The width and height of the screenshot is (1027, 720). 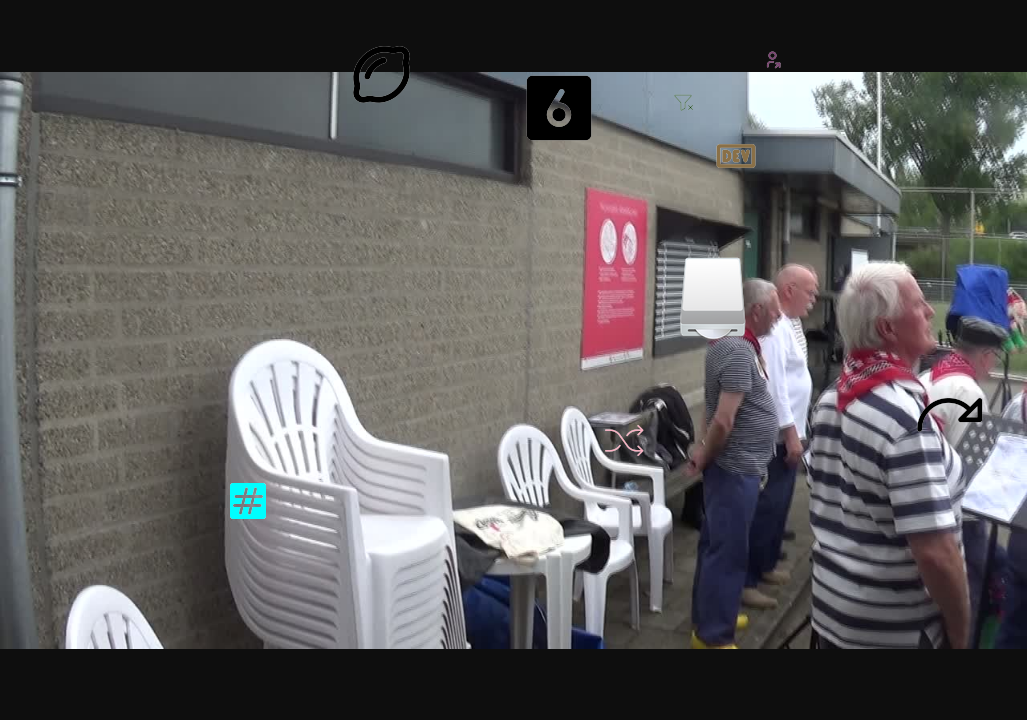 I want to click on indicates fresh or organic content, so click(x=381, y=74).